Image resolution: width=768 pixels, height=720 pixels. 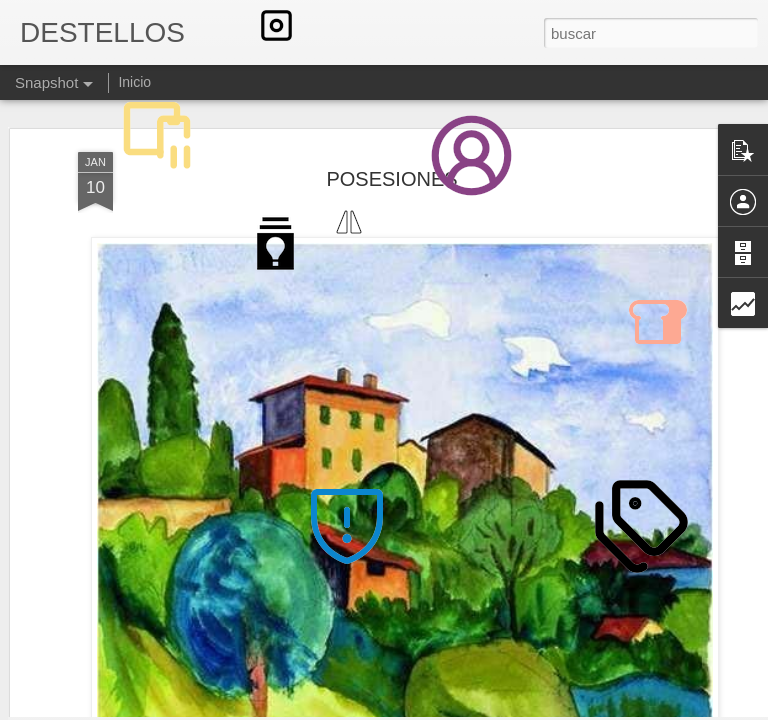 What do you see at coordinates (347, 522) in the screenshot?
I see `security warning or potential threat detected` at bounding box center [347, 522].